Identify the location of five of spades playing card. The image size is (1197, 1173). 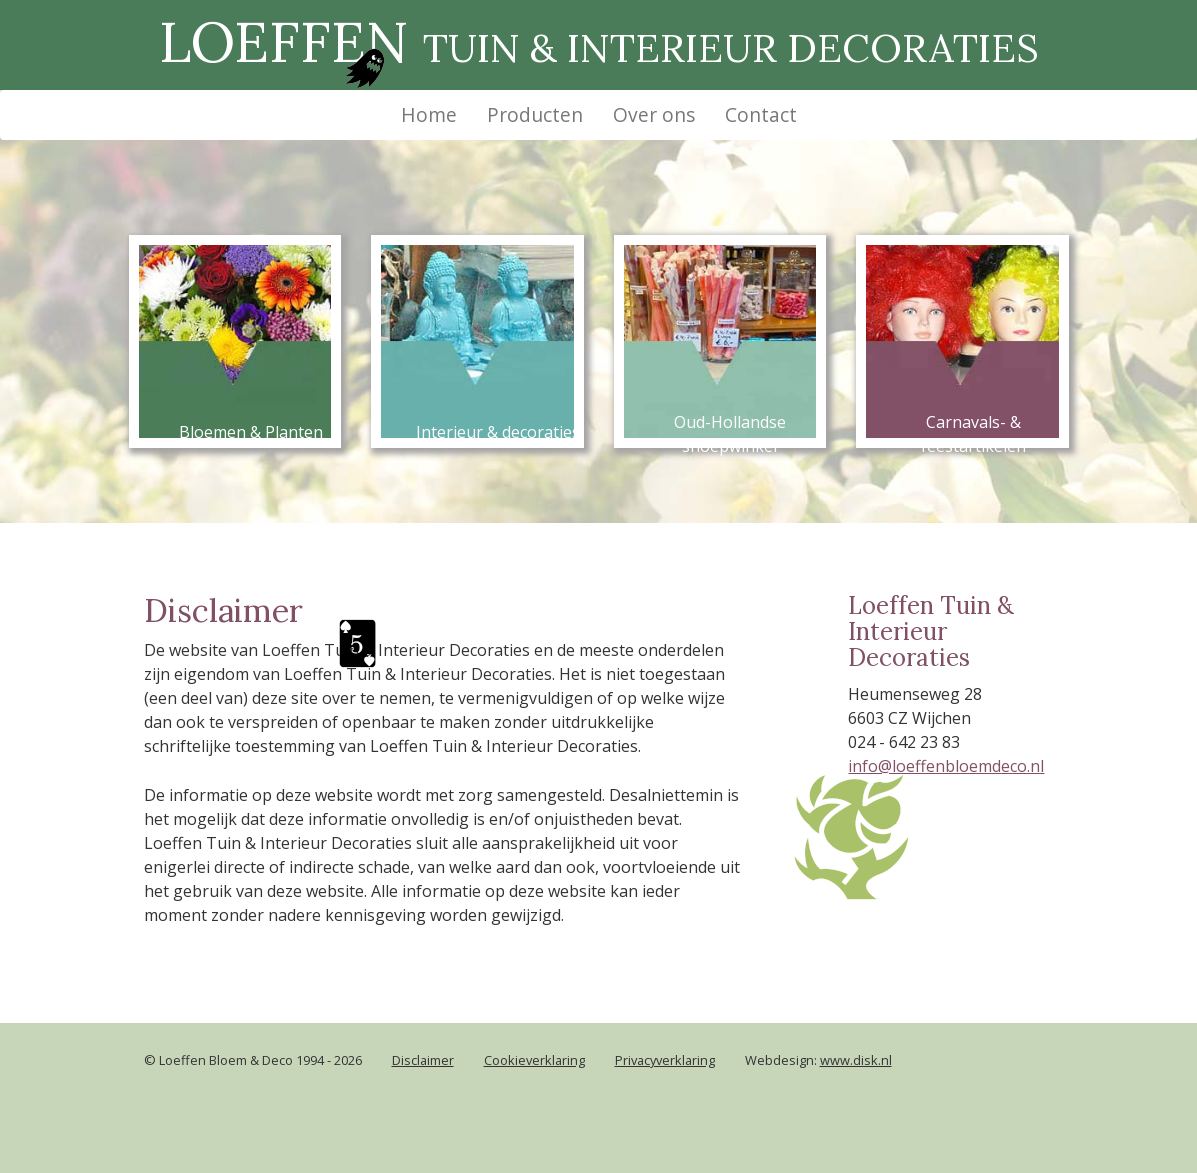
(357, 643).